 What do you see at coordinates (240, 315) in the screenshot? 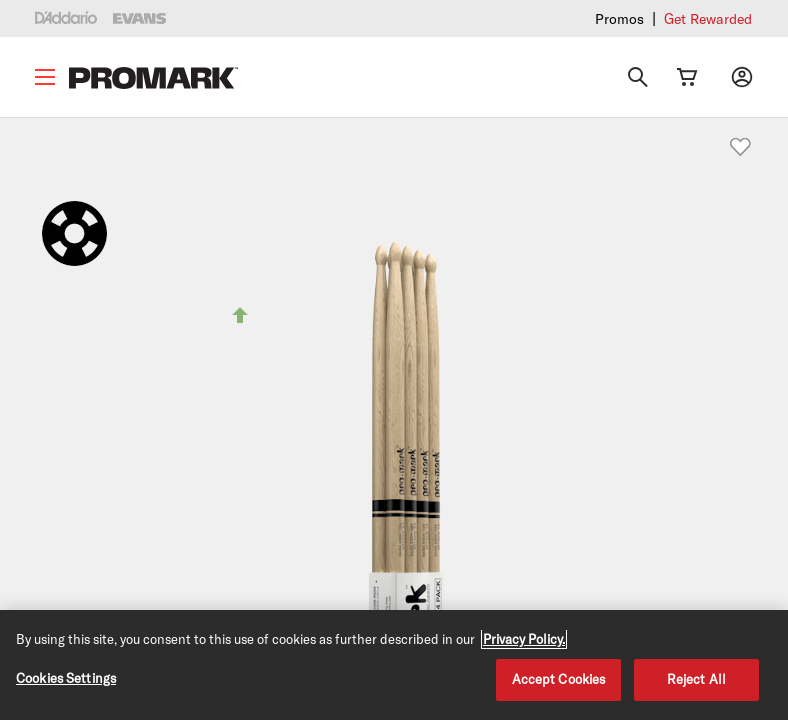
I see `scroll to top of page` at bounding box center [240, 315].